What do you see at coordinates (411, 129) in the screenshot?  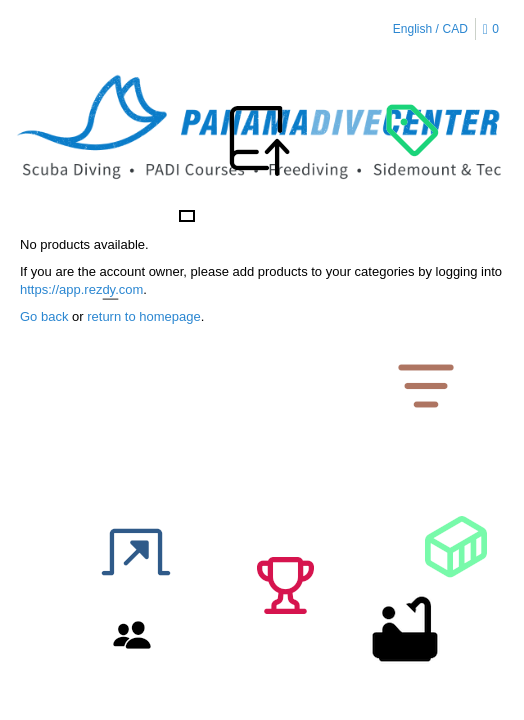 I see `add or manage tags` at bounding box center [411, 129].